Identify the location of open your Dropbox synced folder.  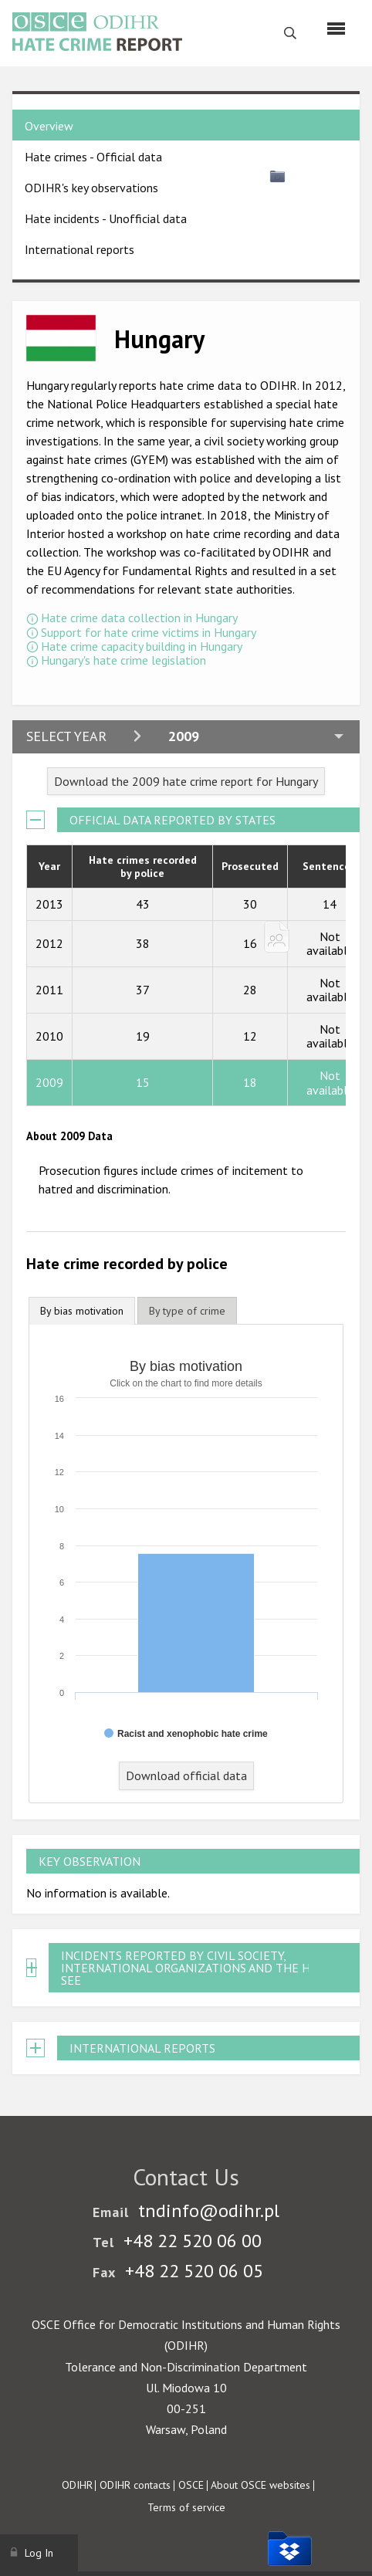
(289, 2550).